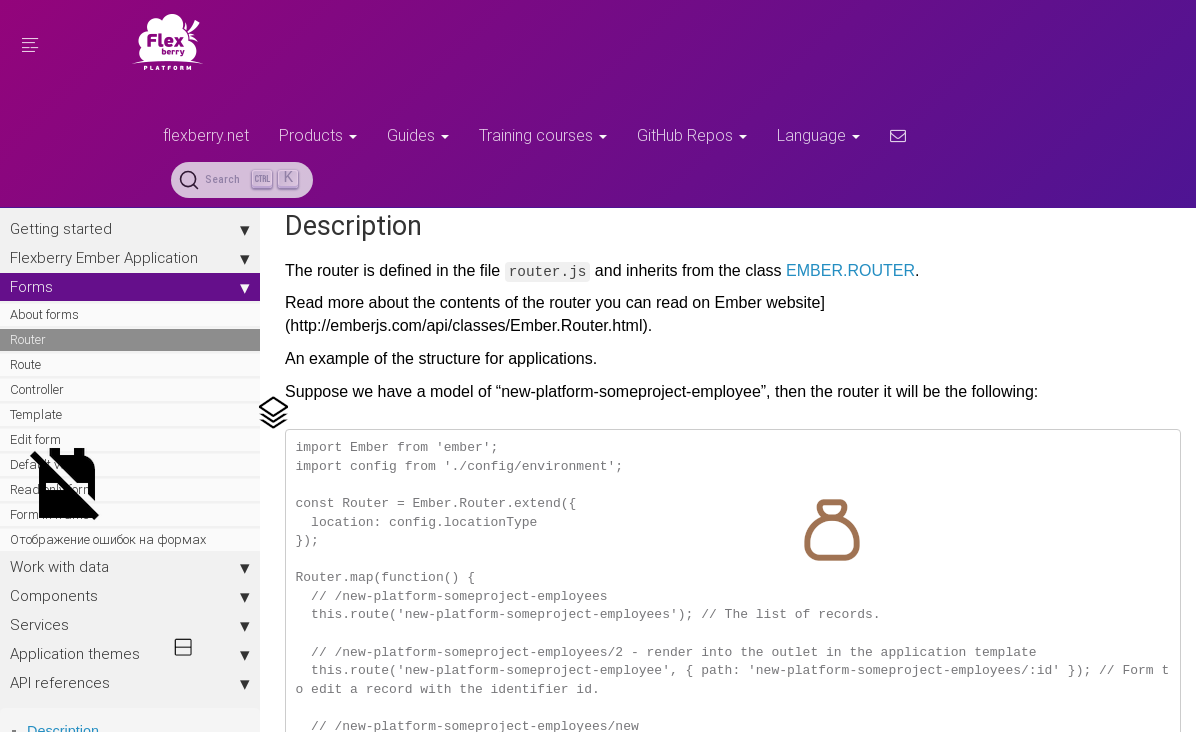 The height and width of the screenshot is (732, 1196). Describe the element at coordinates (67, 483) in the screenshot. I see `no backpacks allowed in this area` at that location.